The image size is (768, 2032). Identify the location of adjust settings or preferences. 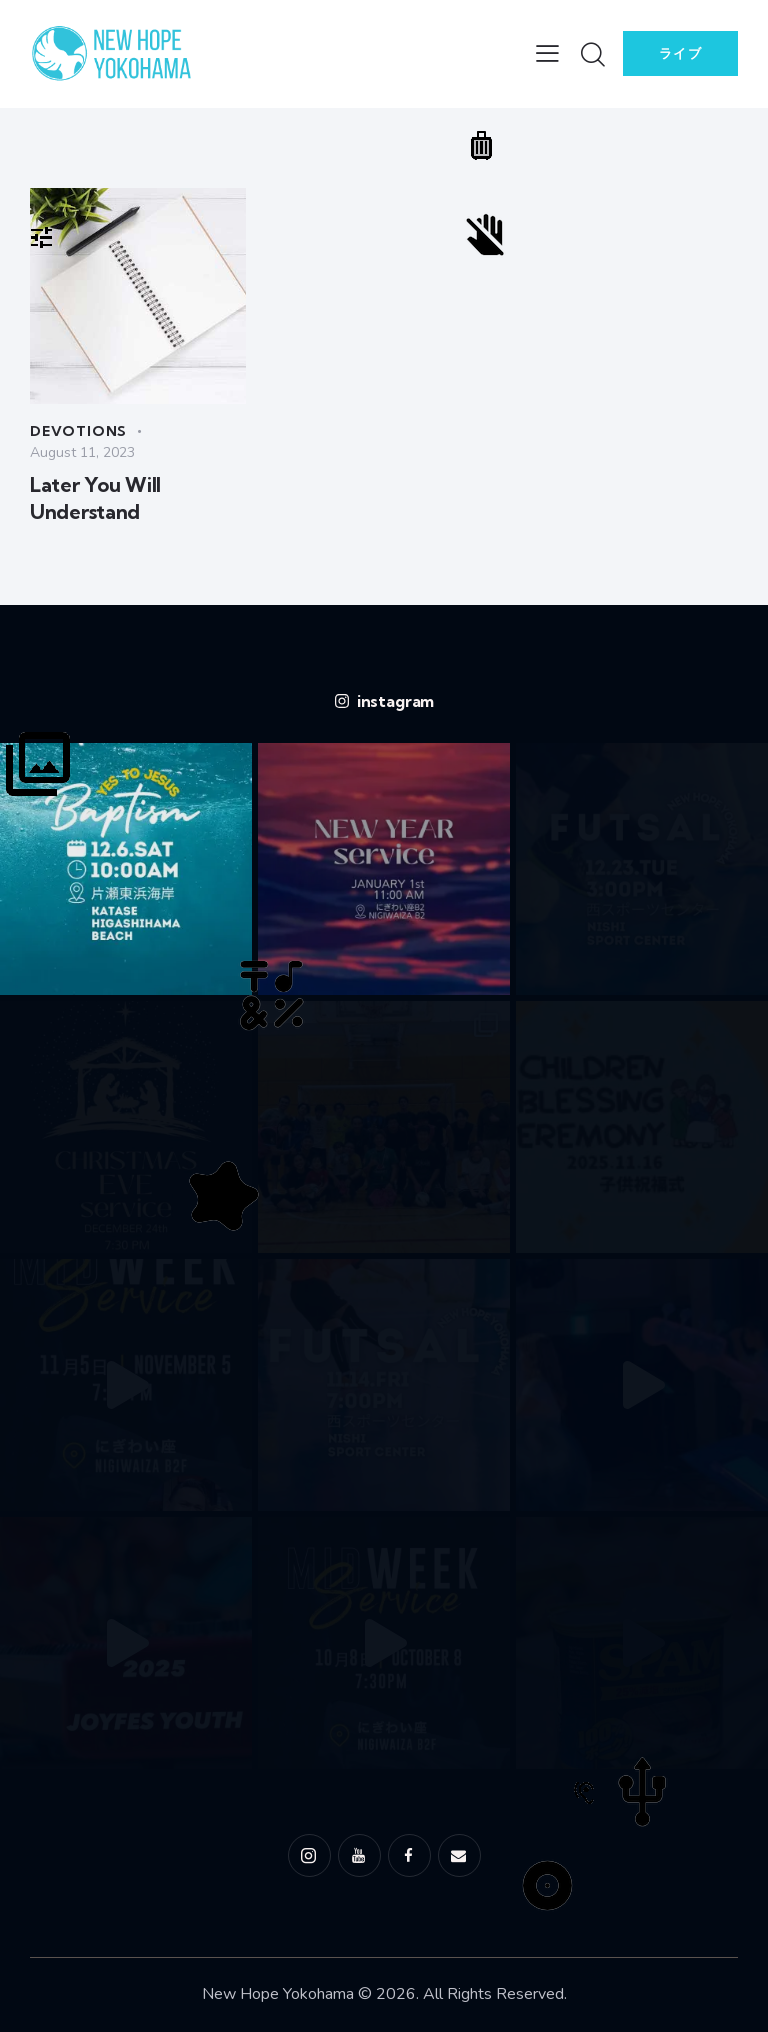
(41, 237).